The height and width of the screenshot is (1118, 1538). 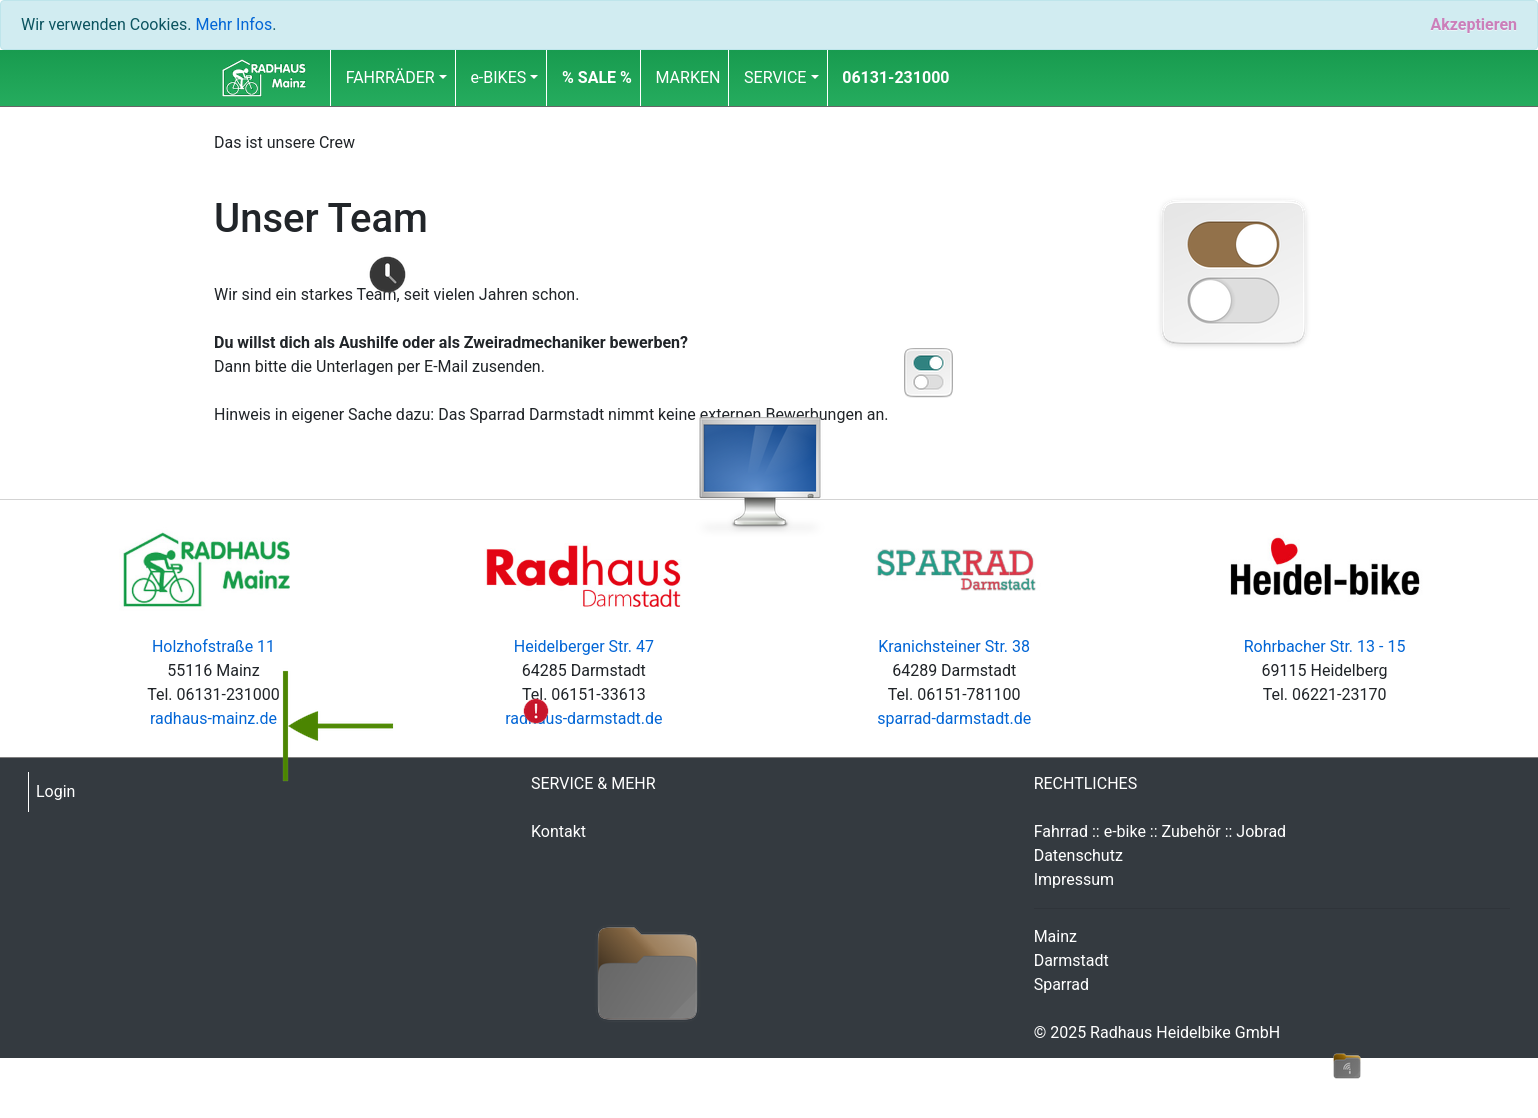 What do you see at coordinates (647, 973) in the screenshot?
I see `access an open folder's contents` at bounding box center [647, 973].